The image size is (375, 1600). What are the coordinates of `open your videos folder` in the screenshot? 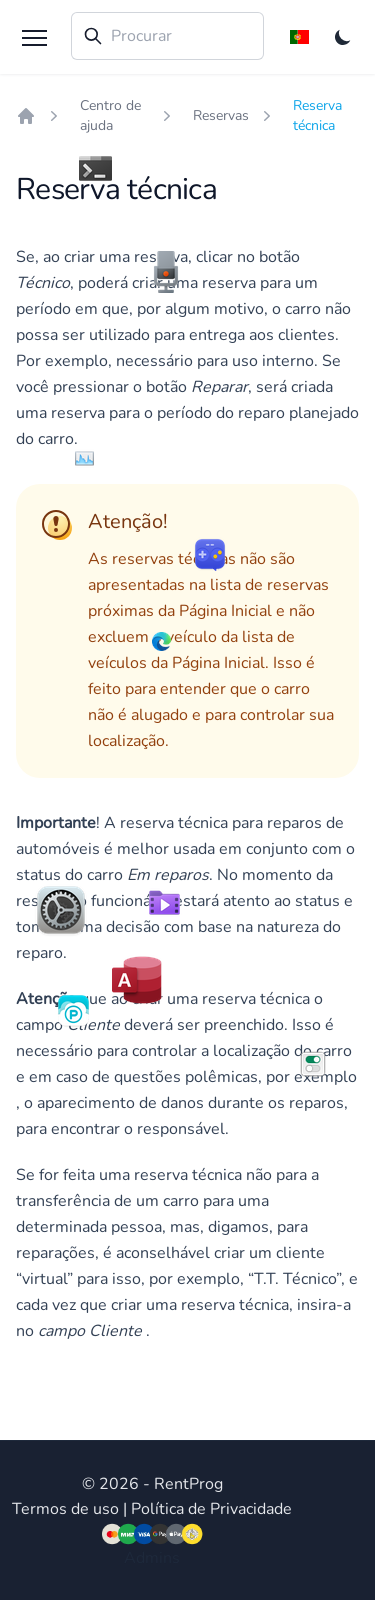 It's located at (164, 903).